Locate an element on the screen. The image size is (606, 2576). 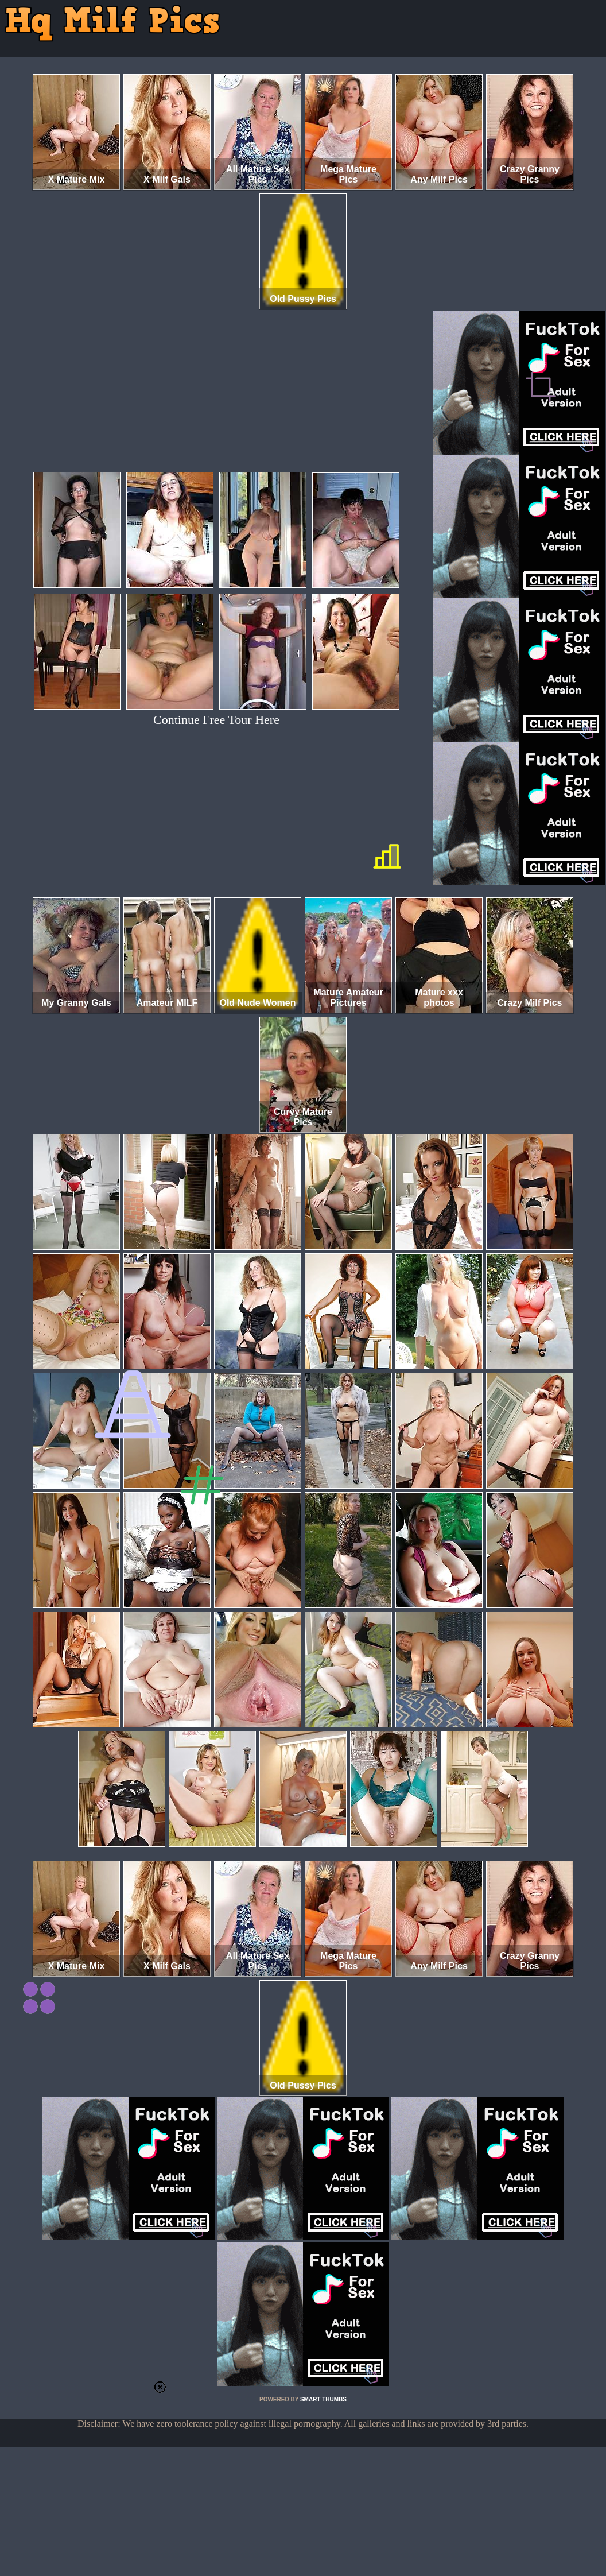
cancel or close the current action is located at coordinates (160, 2387).